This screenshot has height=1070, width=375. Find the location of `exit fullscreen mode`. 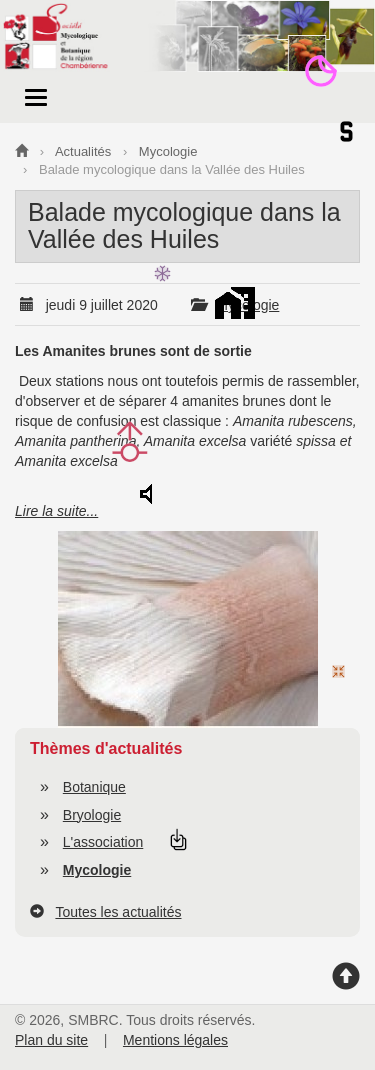

exit fullscreen mode is located at coordinates (338, 671).